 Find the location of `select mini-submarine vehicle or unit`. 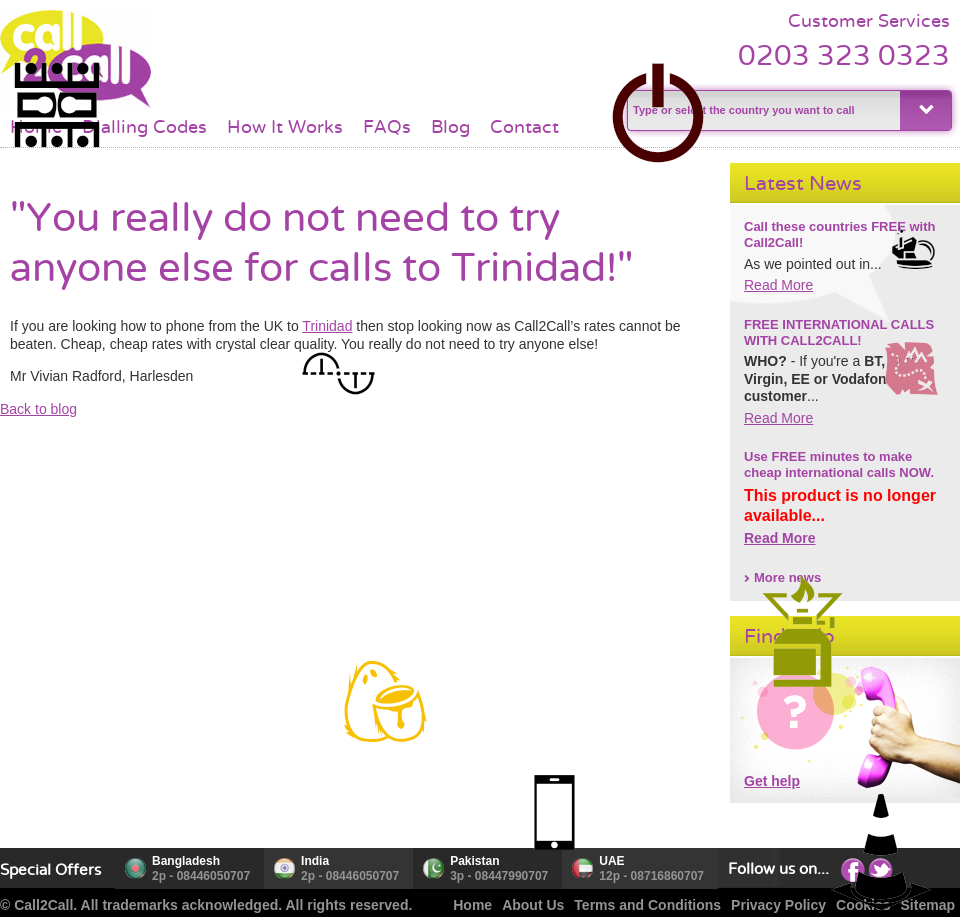

select mini-submarine vehicle or unit is located at coordinates (913, 248).